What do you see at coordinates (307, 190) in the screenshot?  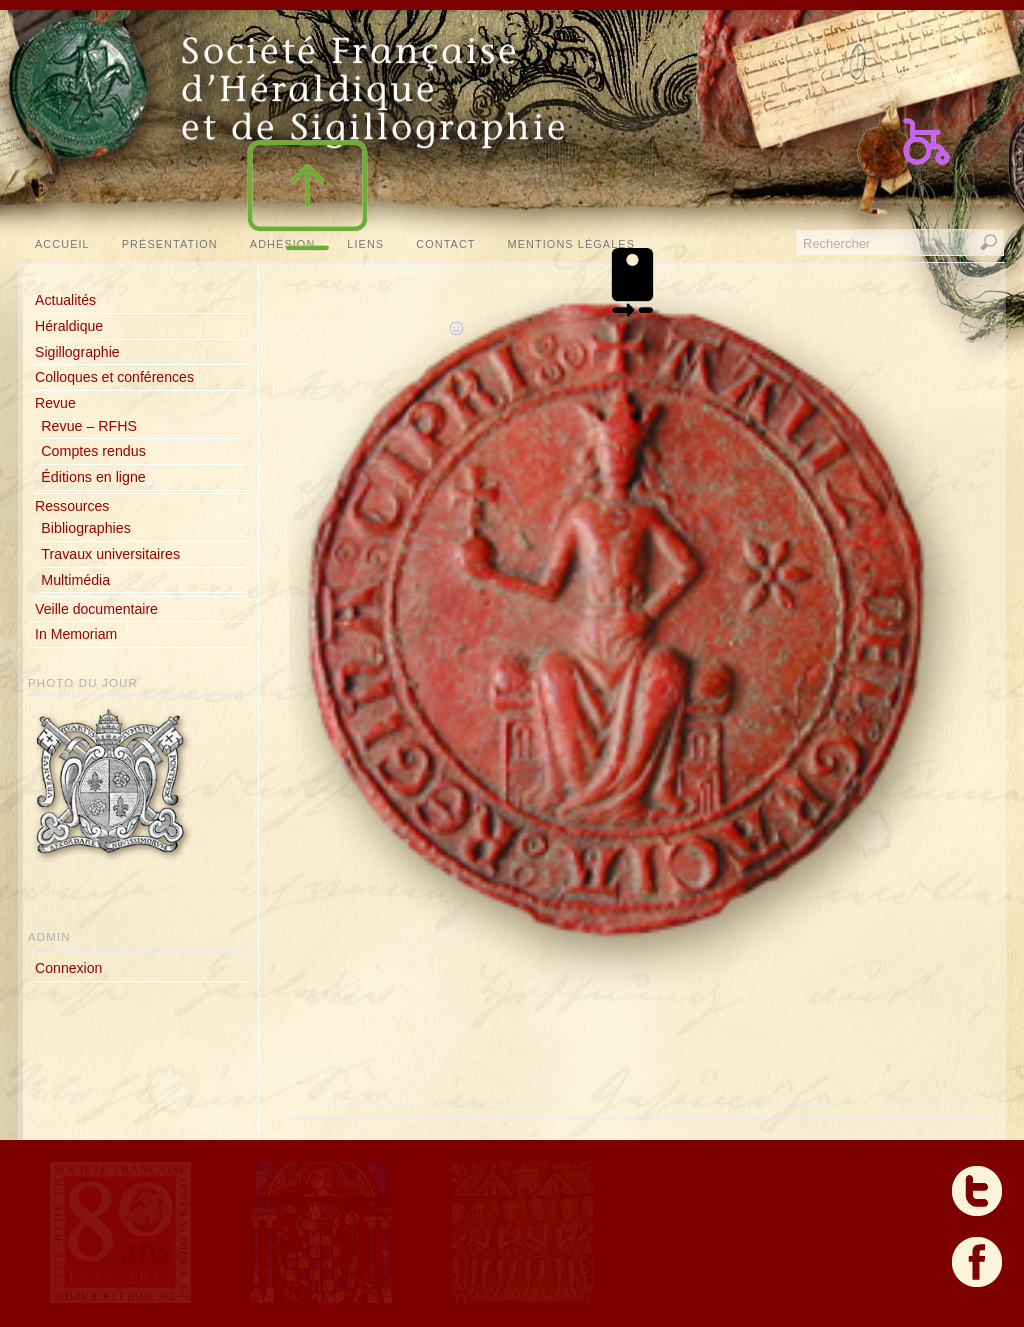 I see `upload content to display or monitor` at bounding box center [307, 190].